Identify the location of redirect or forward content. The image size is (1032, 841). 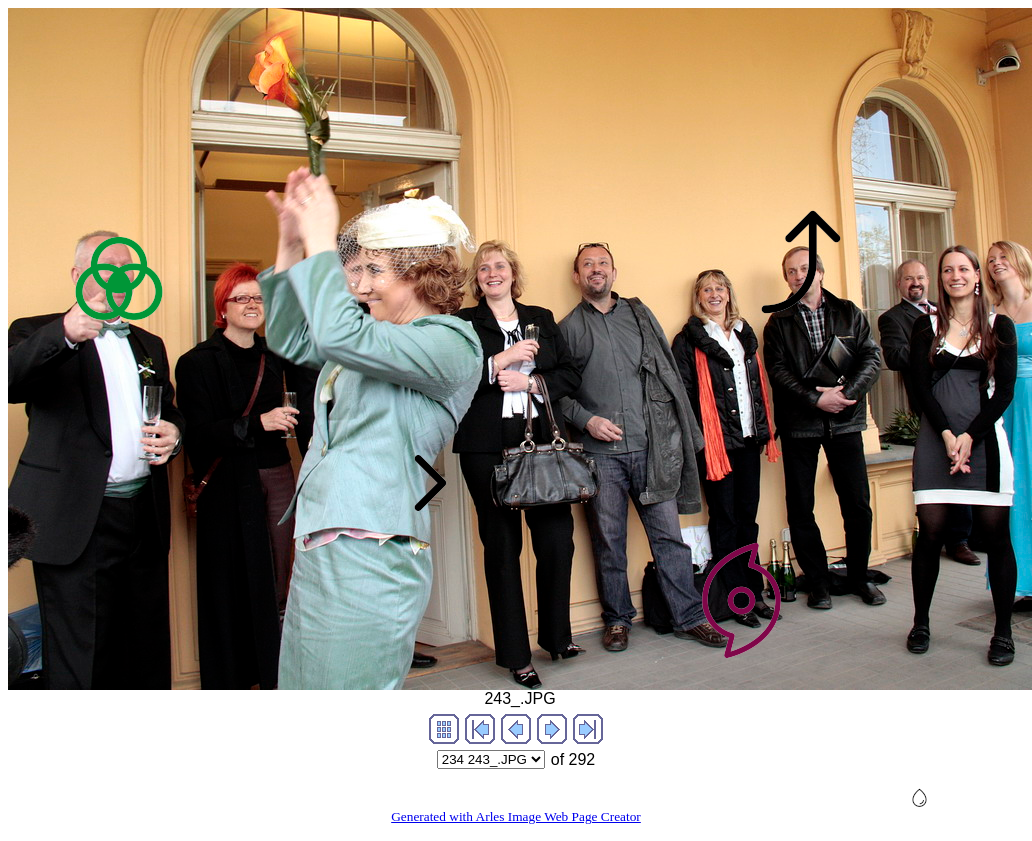
(801, 262).